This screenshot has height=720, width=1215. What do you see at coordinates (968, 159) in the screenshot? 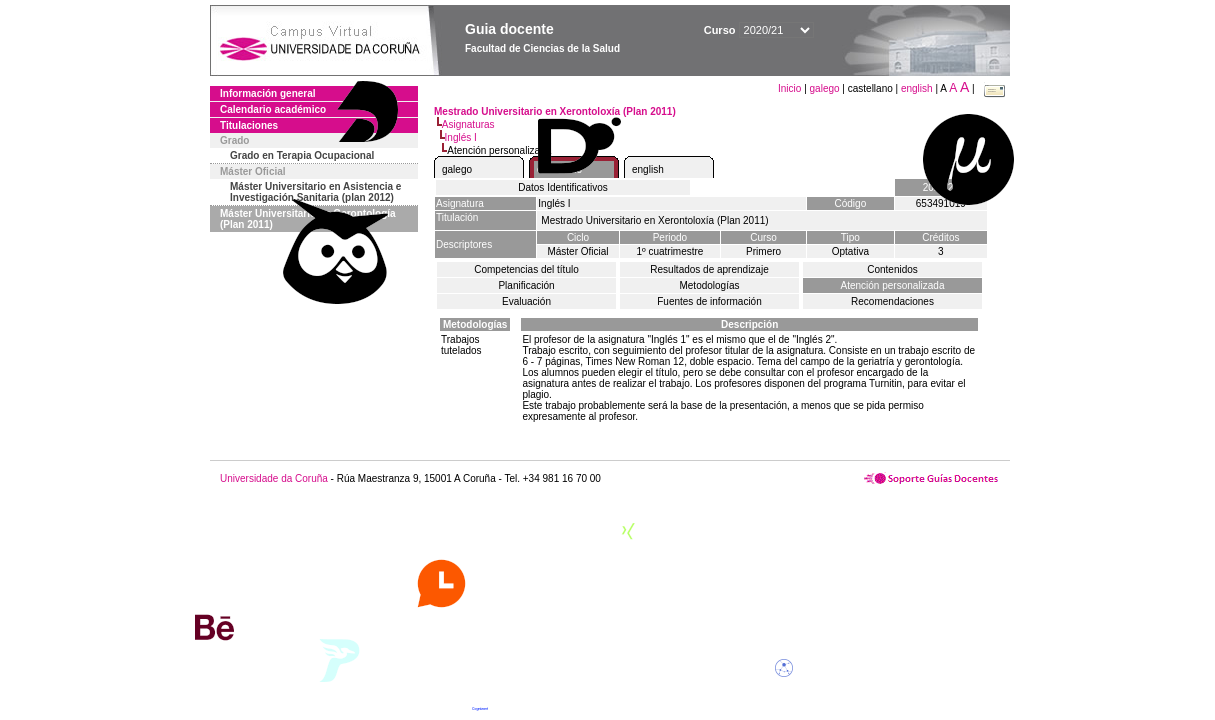
I see `open microeditor application` at bounding box center [968, 159].